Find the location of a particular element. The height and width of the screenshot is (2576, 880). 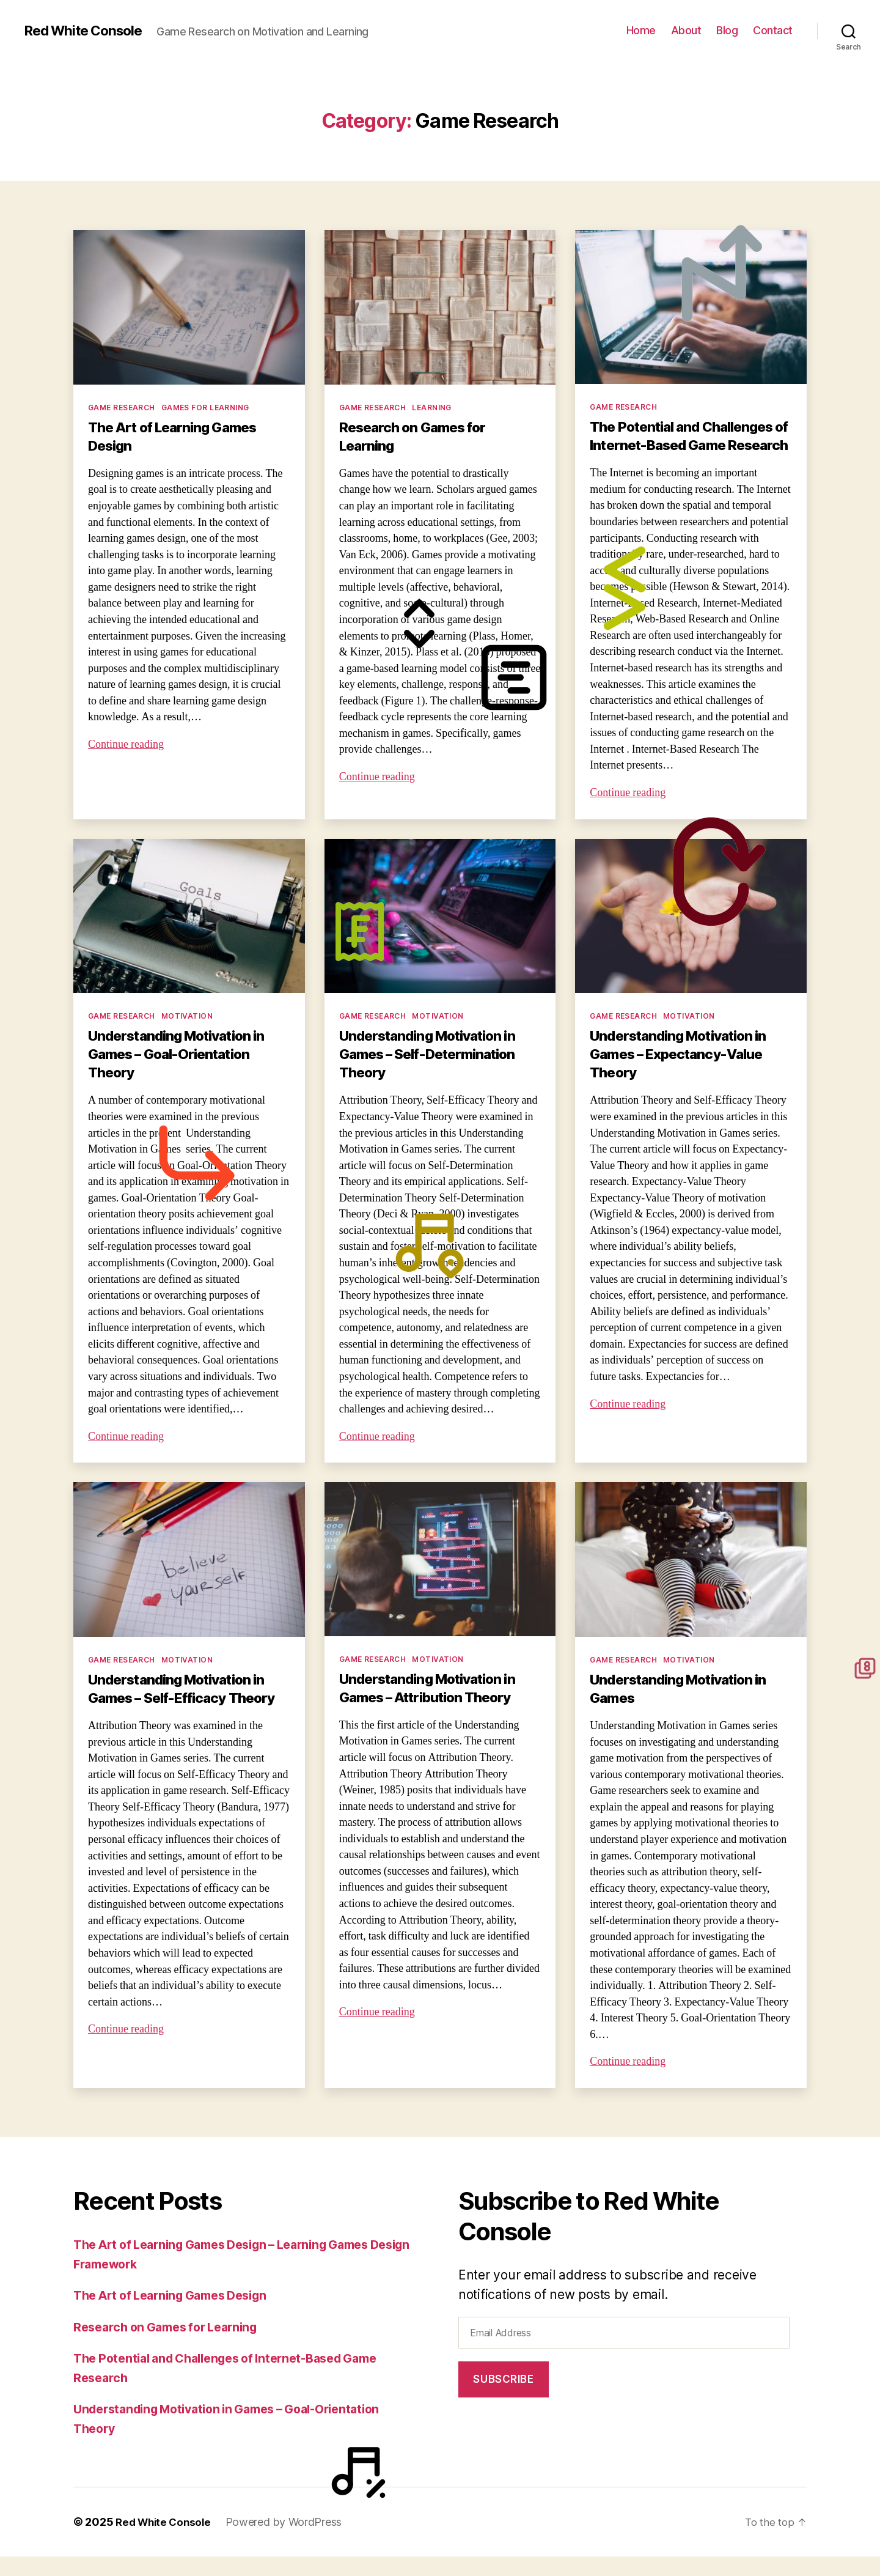

open stocktwits social trading platform is located at coordinates (625, 588).